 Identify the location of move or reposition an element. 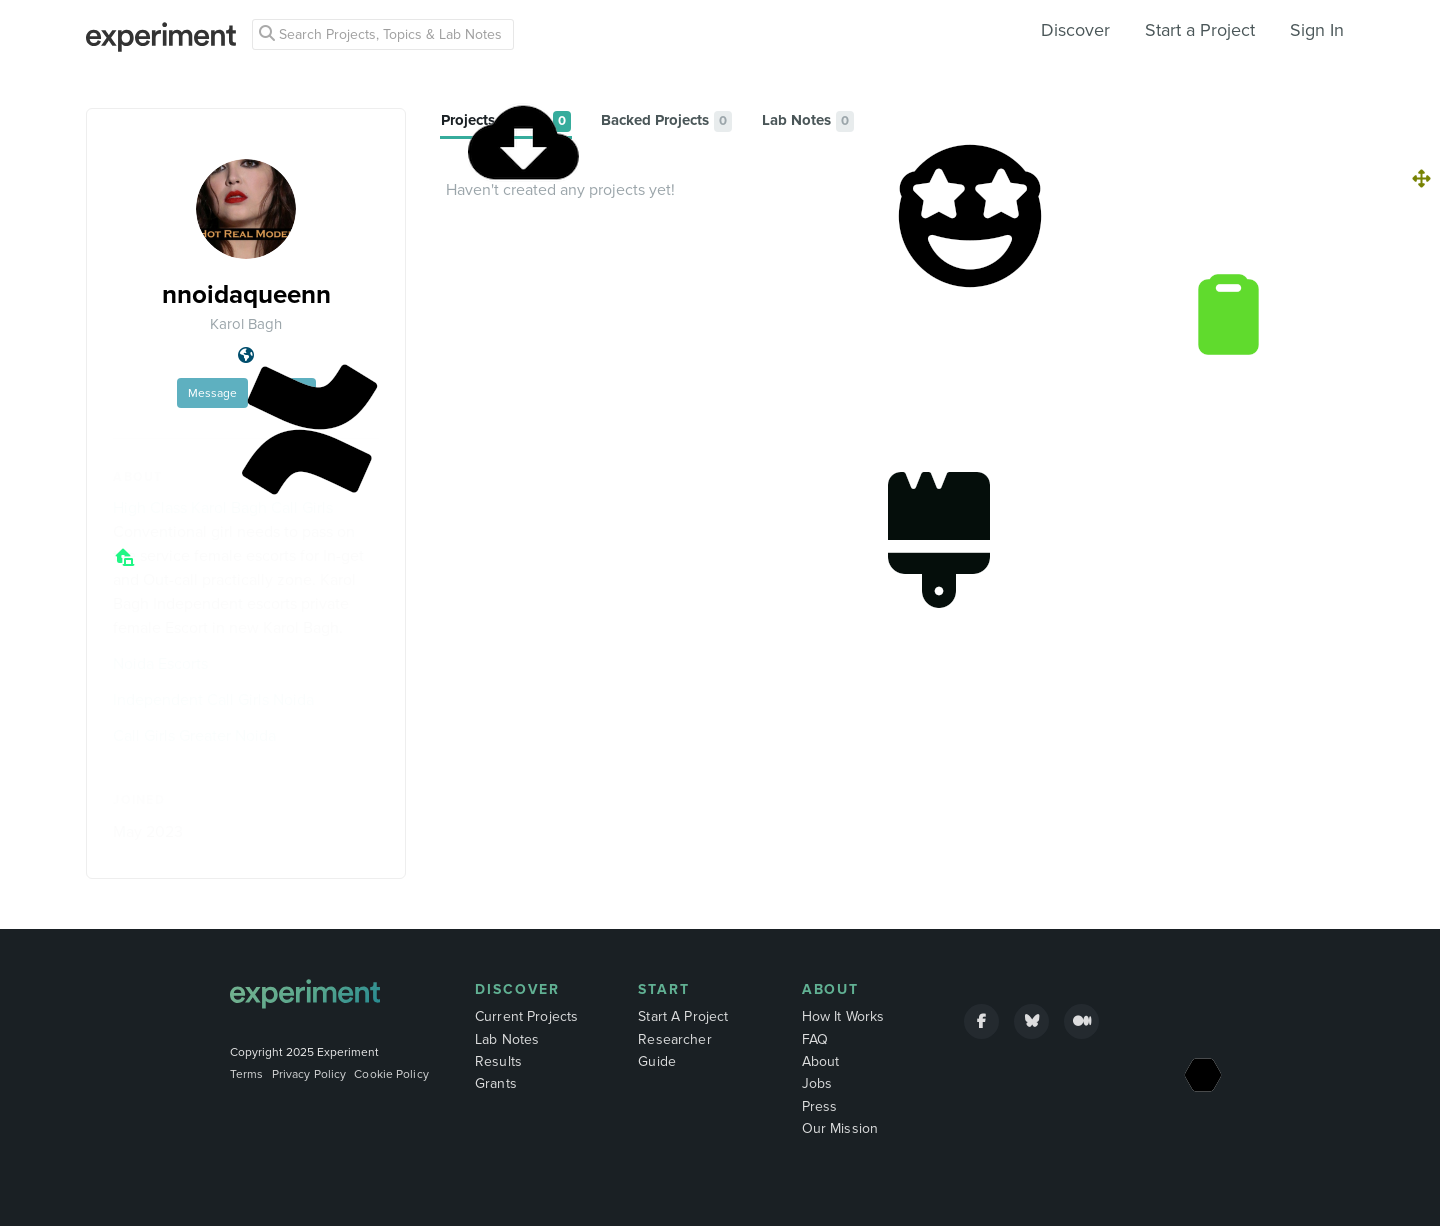
(1421, 178).